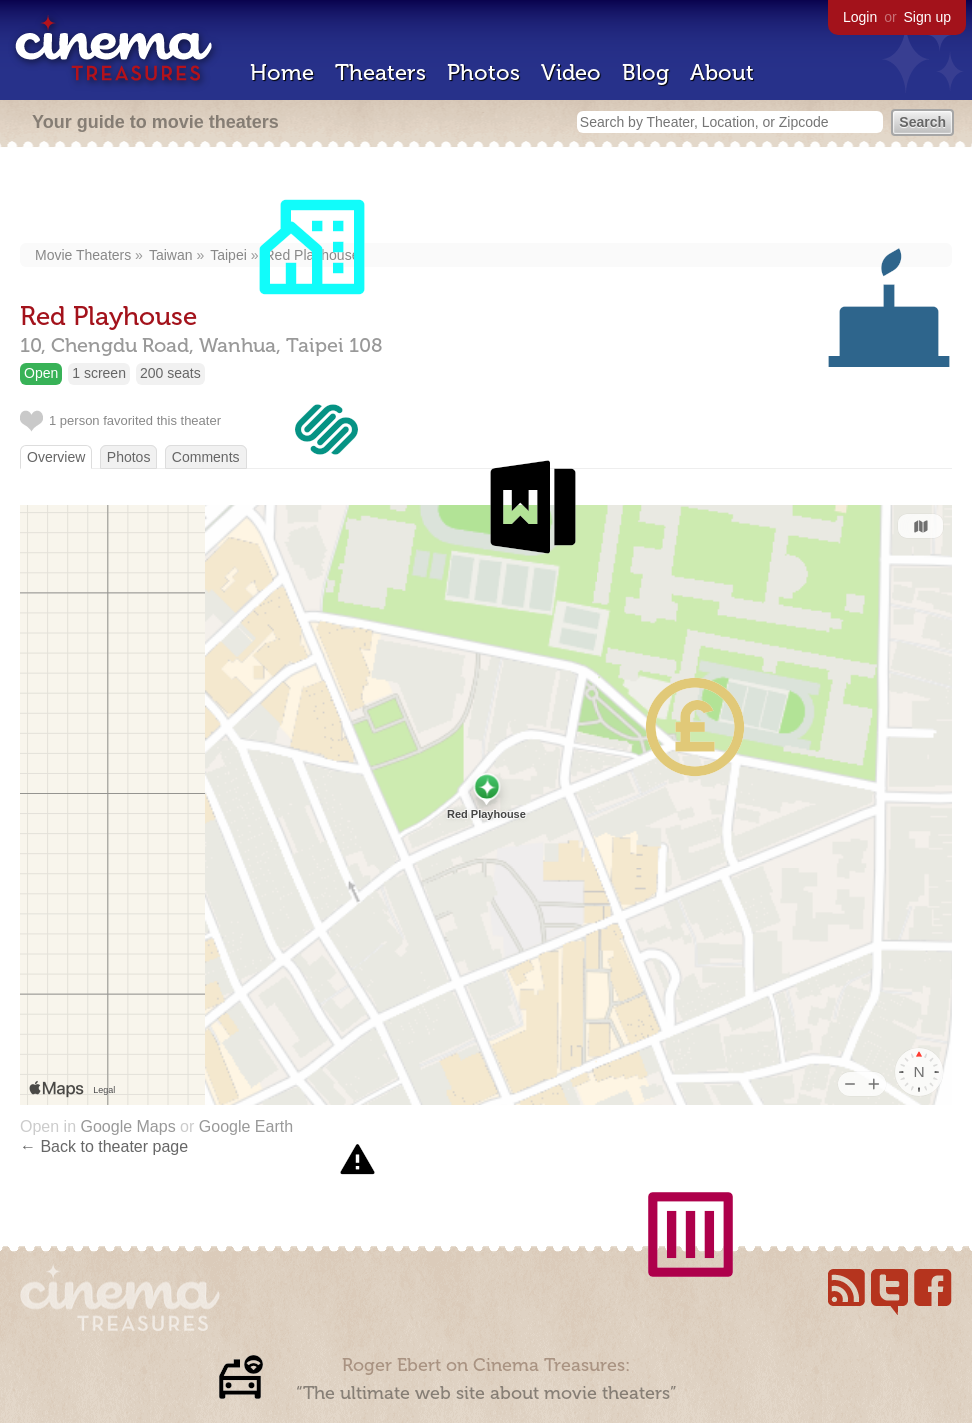  Describe the element at coordinates (690, 1234) in the screenshot. I see `switch to vertical column layout` at that location.